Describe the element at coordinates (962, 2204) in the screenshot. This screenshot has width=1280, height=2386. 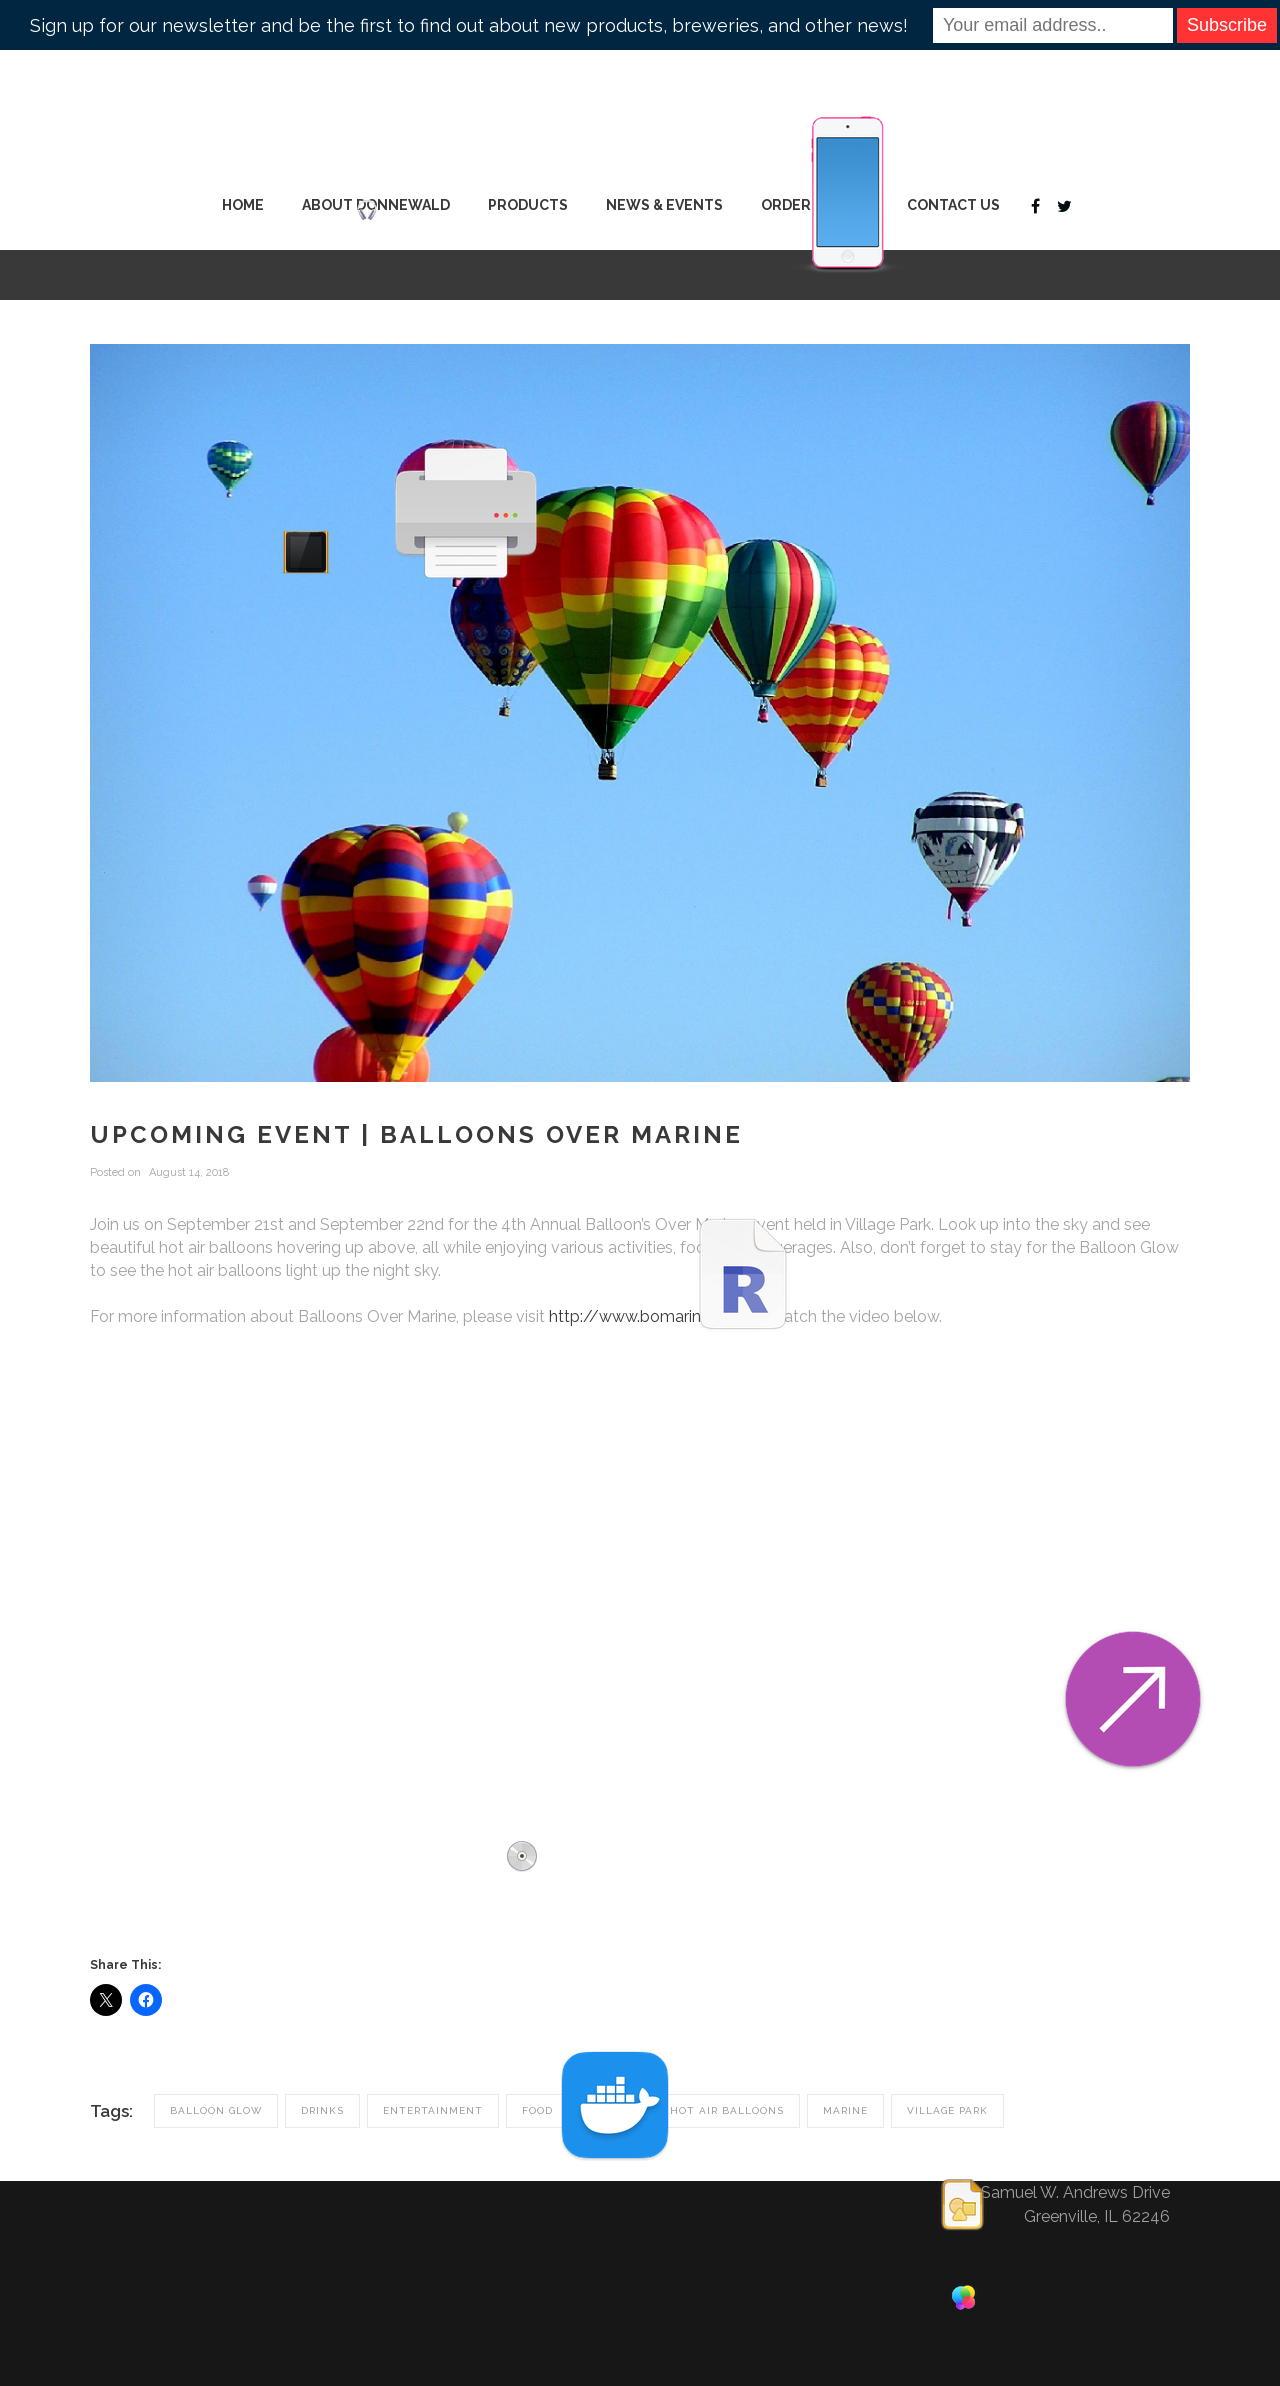
I see `libreoffice draw template file` at that location.